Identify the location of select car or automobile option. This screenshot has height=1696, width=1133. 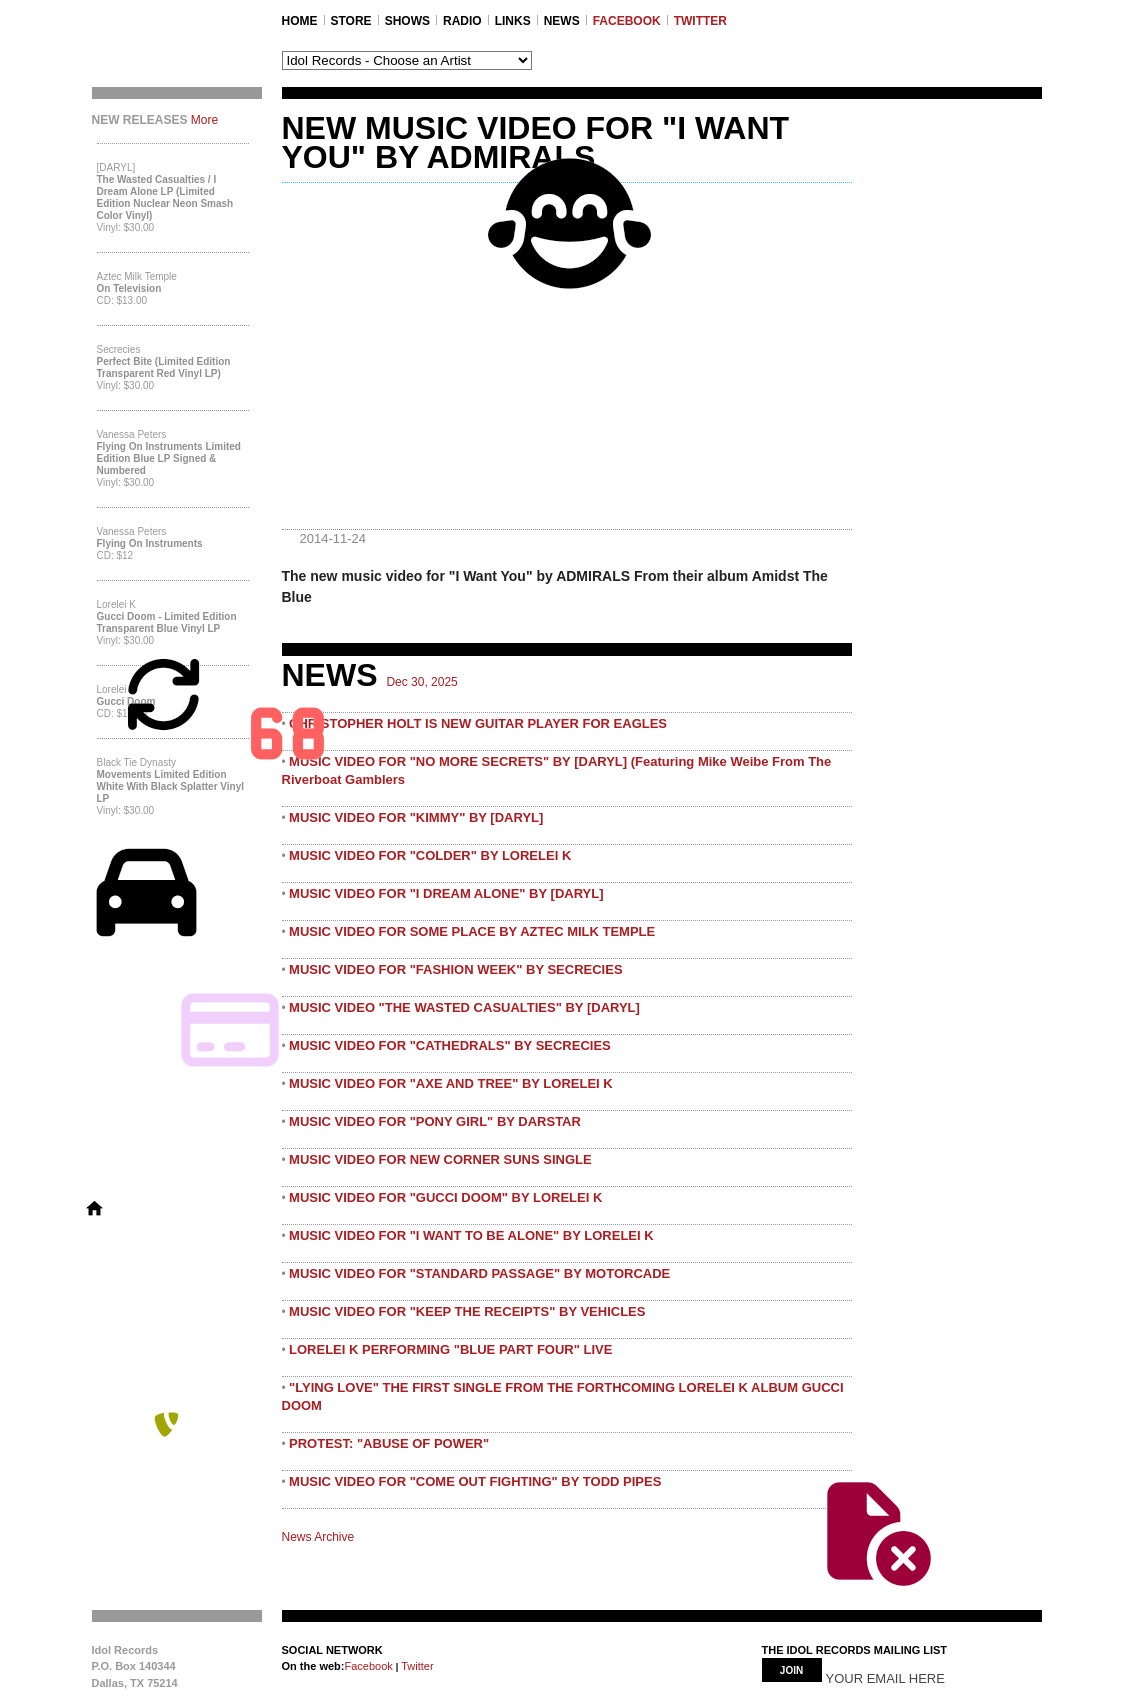
(146, 892).